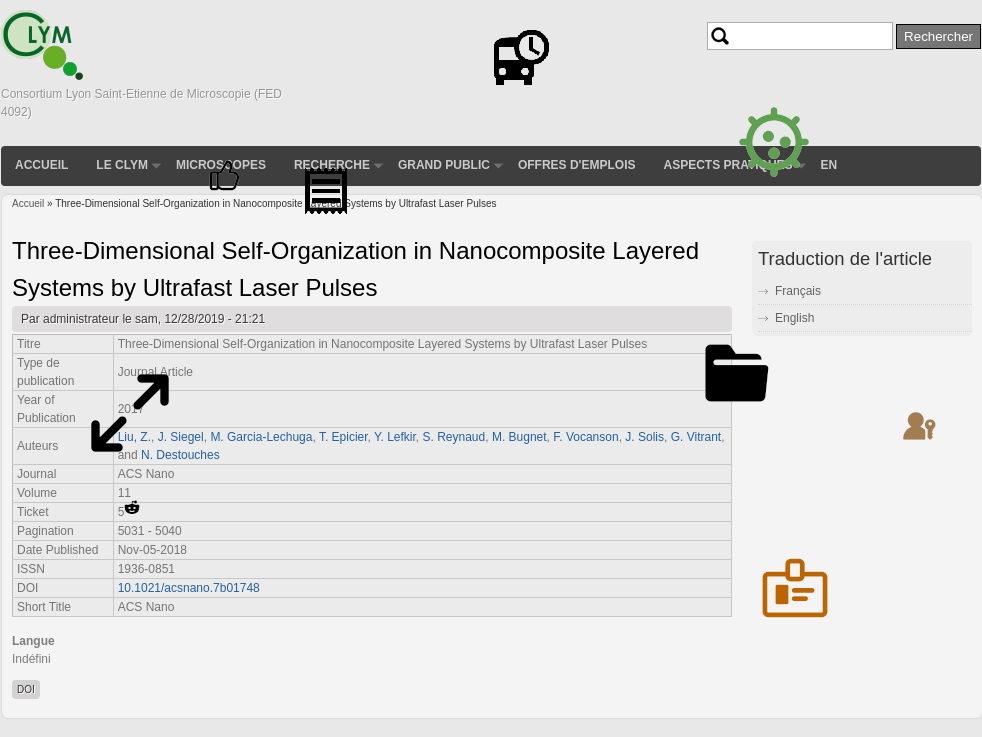 This screenshot has height=737, width=982. What do you see at coordinates (130, 413) in the screenshot?
I see `maximize window to full screen` at bounding box center [130, 413].